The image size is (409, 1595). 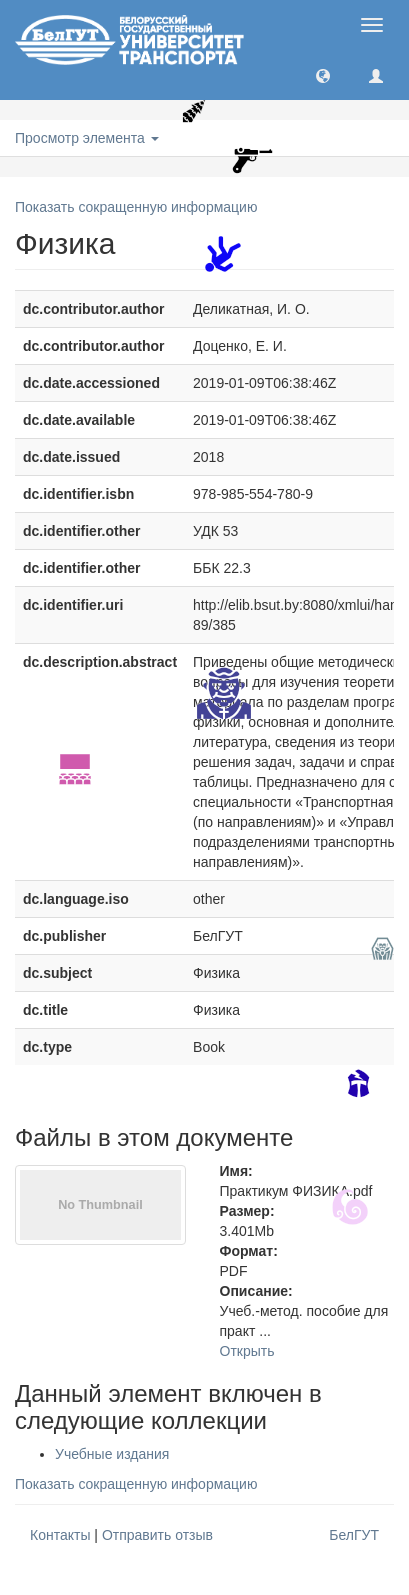 What do you see at coordinates (382, 948) in the screenshot?
I see `vampire character or enemy type in a game` at bounding box center [382, 948].